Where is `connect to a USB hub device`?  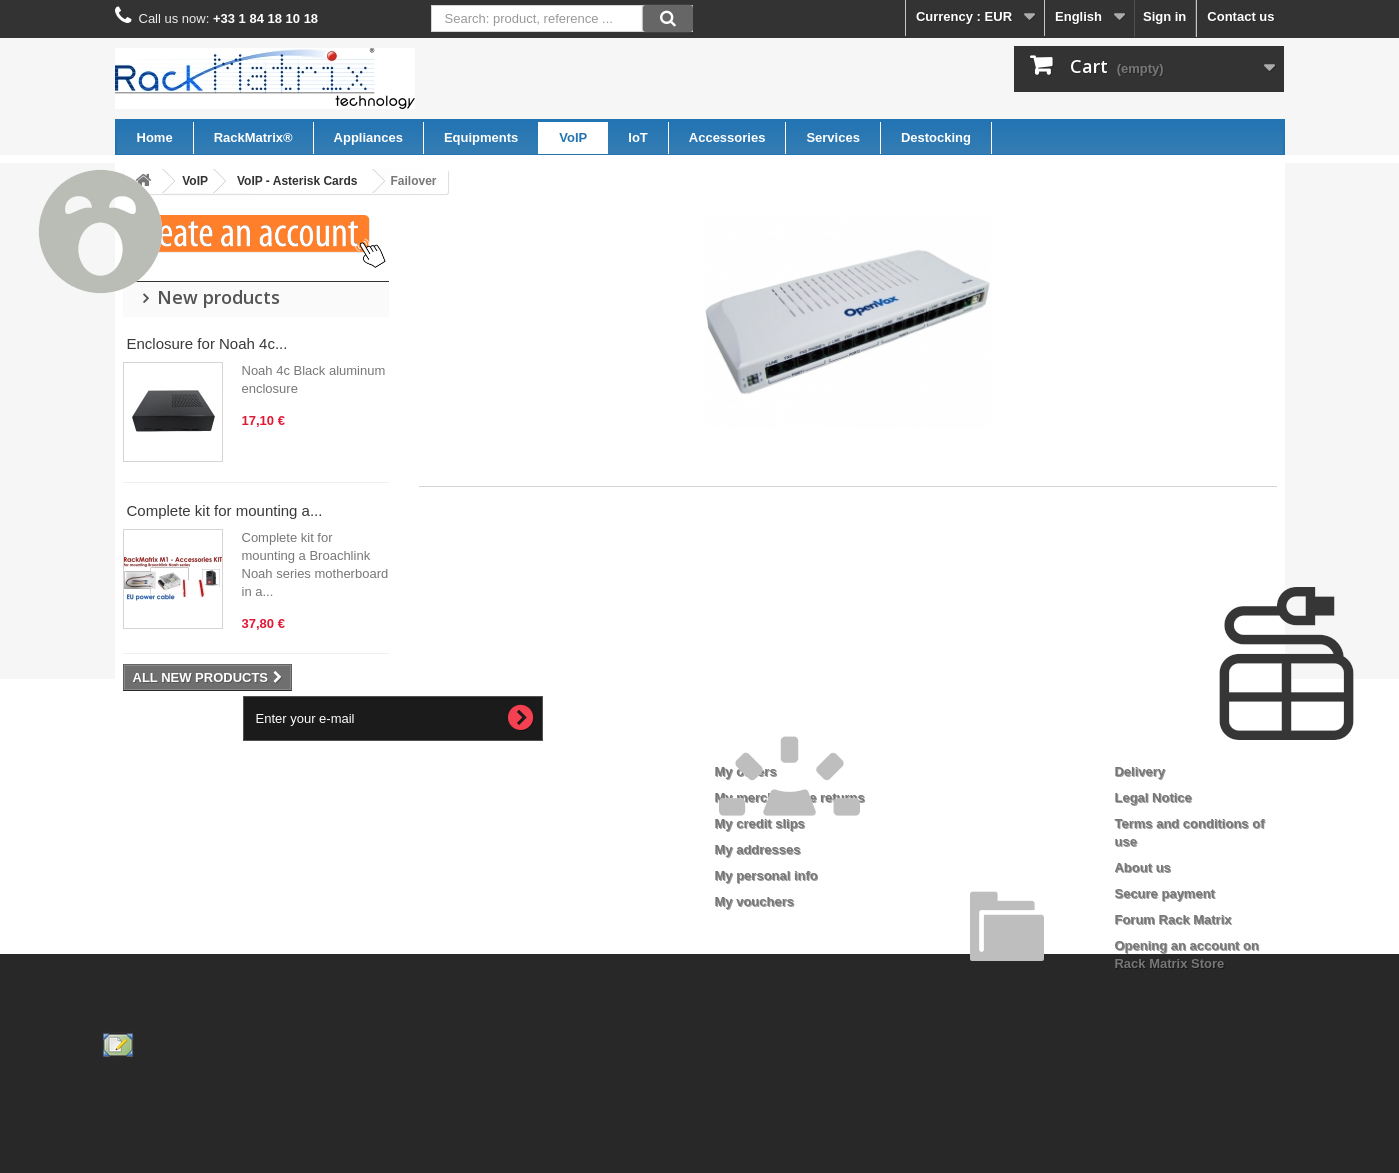
connect to a USB hub device is located at coordinates (1286, 663).